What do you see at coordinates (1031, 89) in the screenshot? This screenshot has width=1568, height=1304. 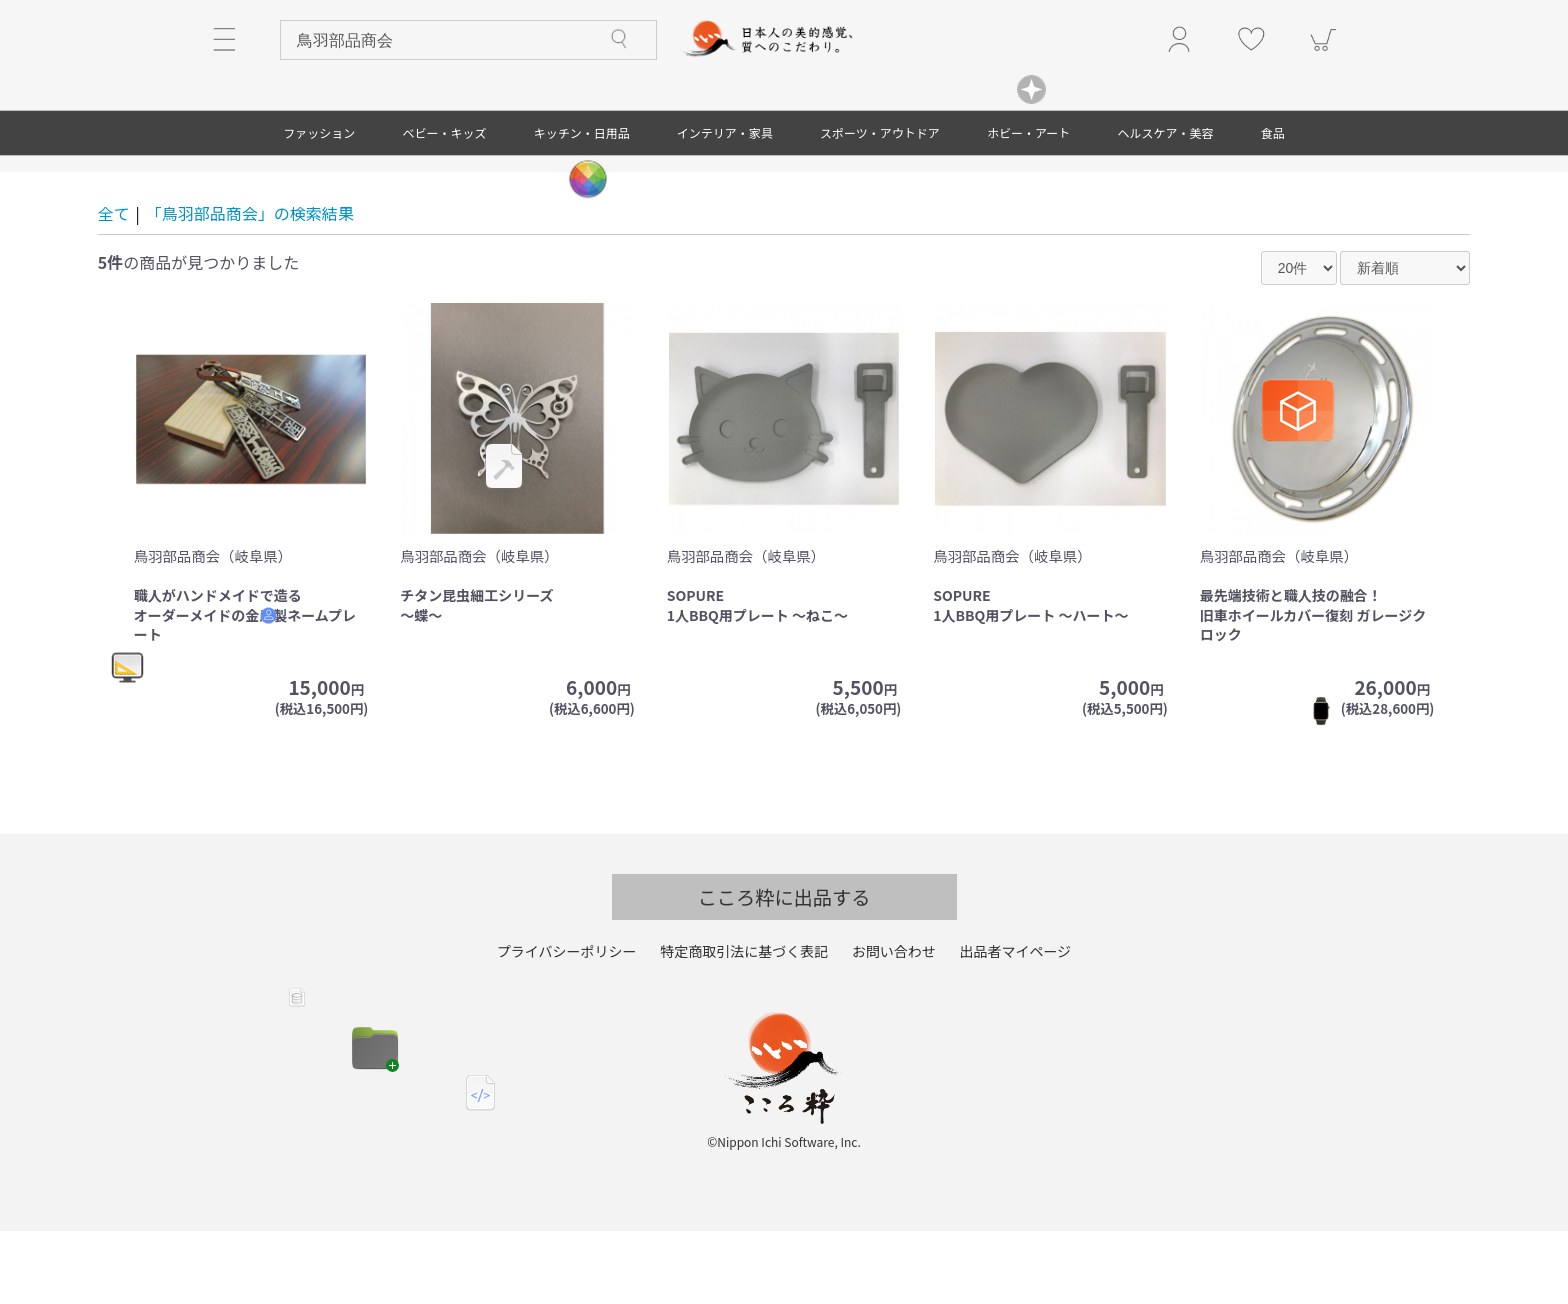 I see `remove trust from a bluetooth device` at bounding box center [1031, 89].